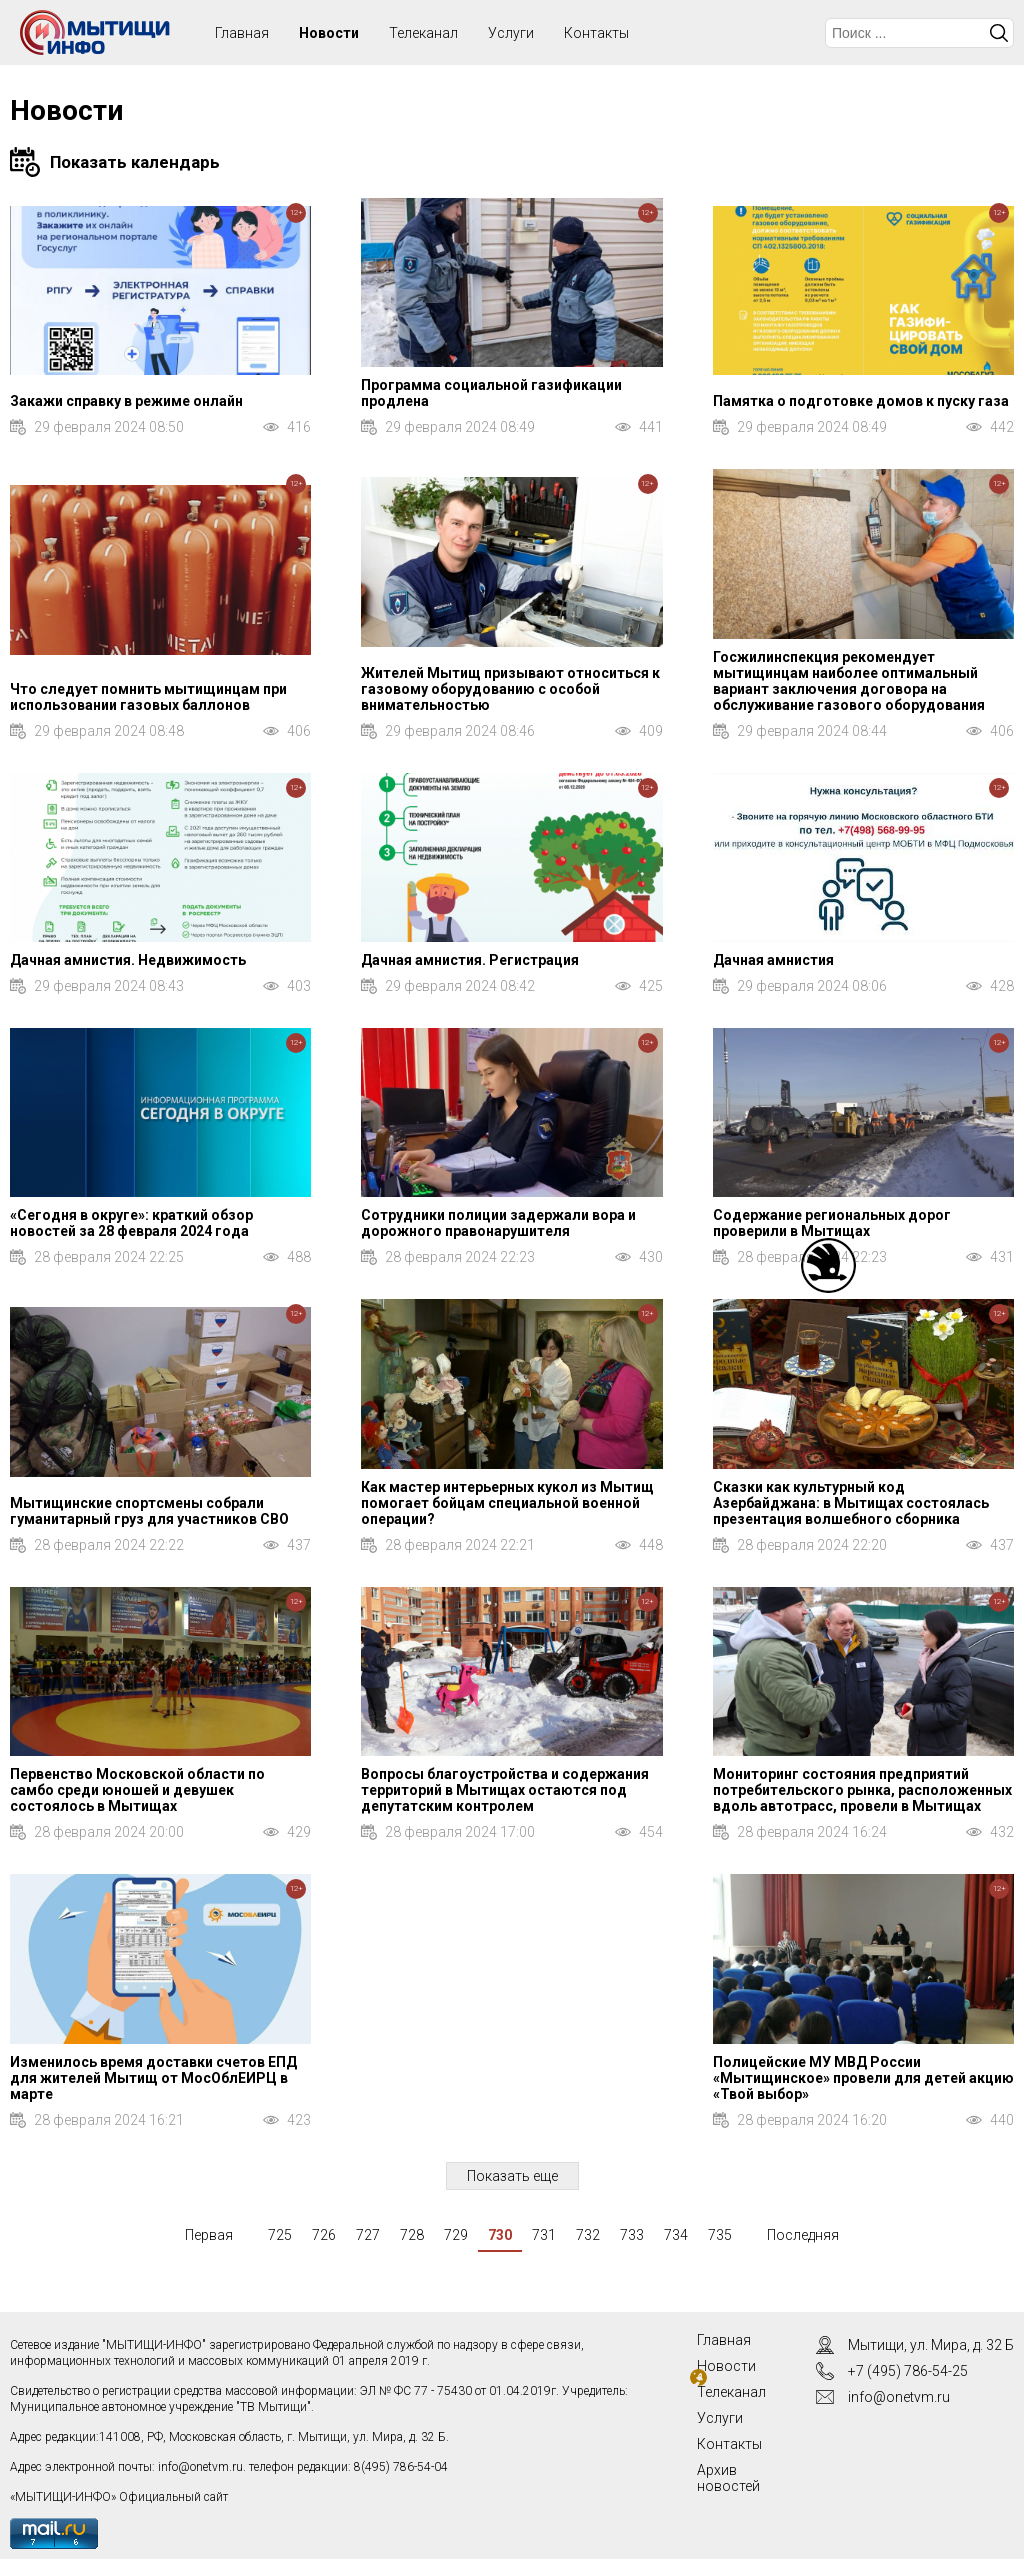 This screenshot has width=1024, height=2559. Describe the element at coordinates (698, 2377) in the screenshot. I see `starship cross-shell prompt branding` at that location.